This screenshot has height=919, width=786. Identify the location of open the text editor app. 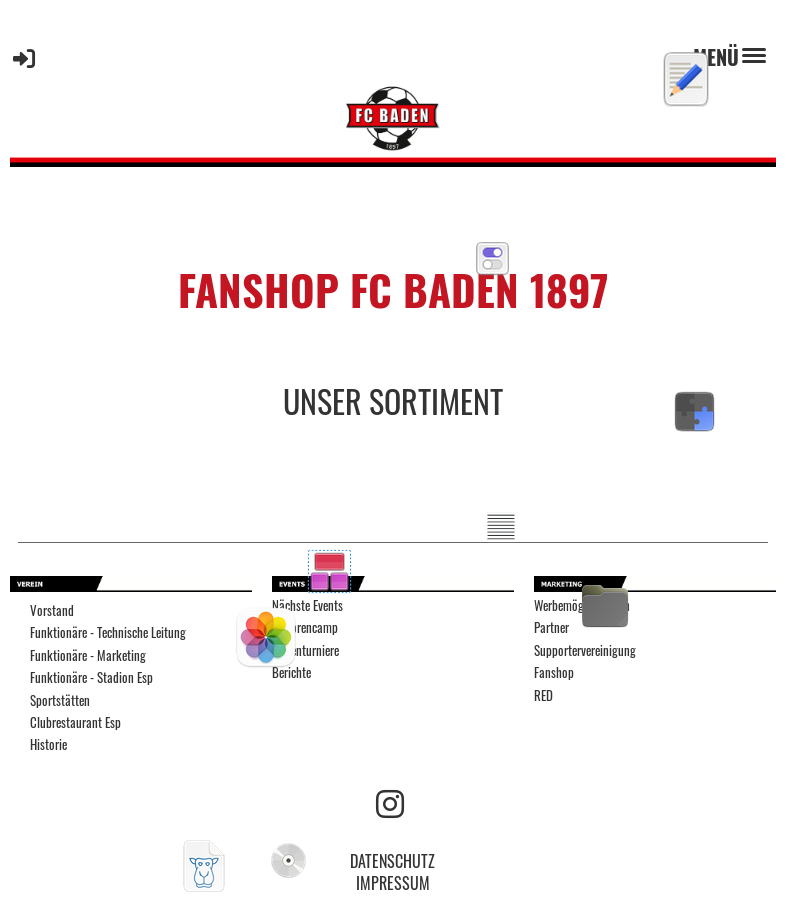
(686, 79).